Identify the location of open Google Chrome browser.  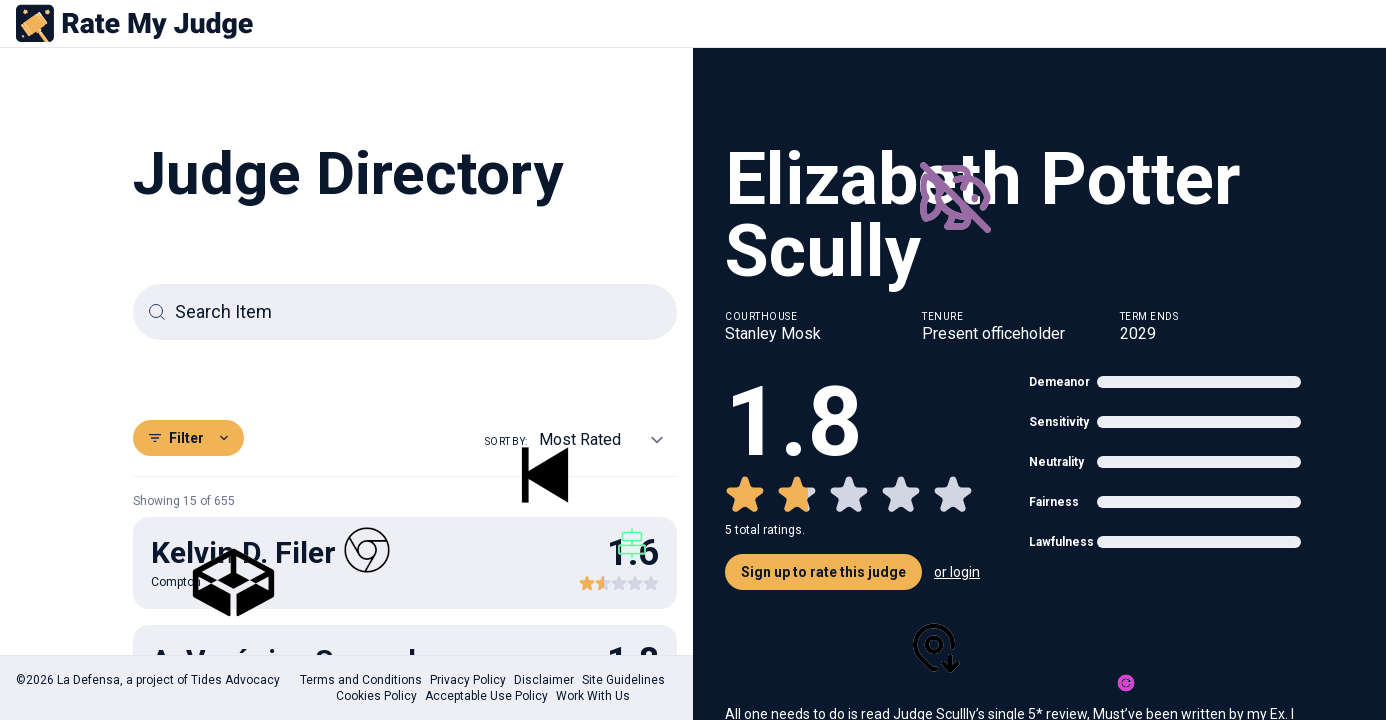
(367, 550).